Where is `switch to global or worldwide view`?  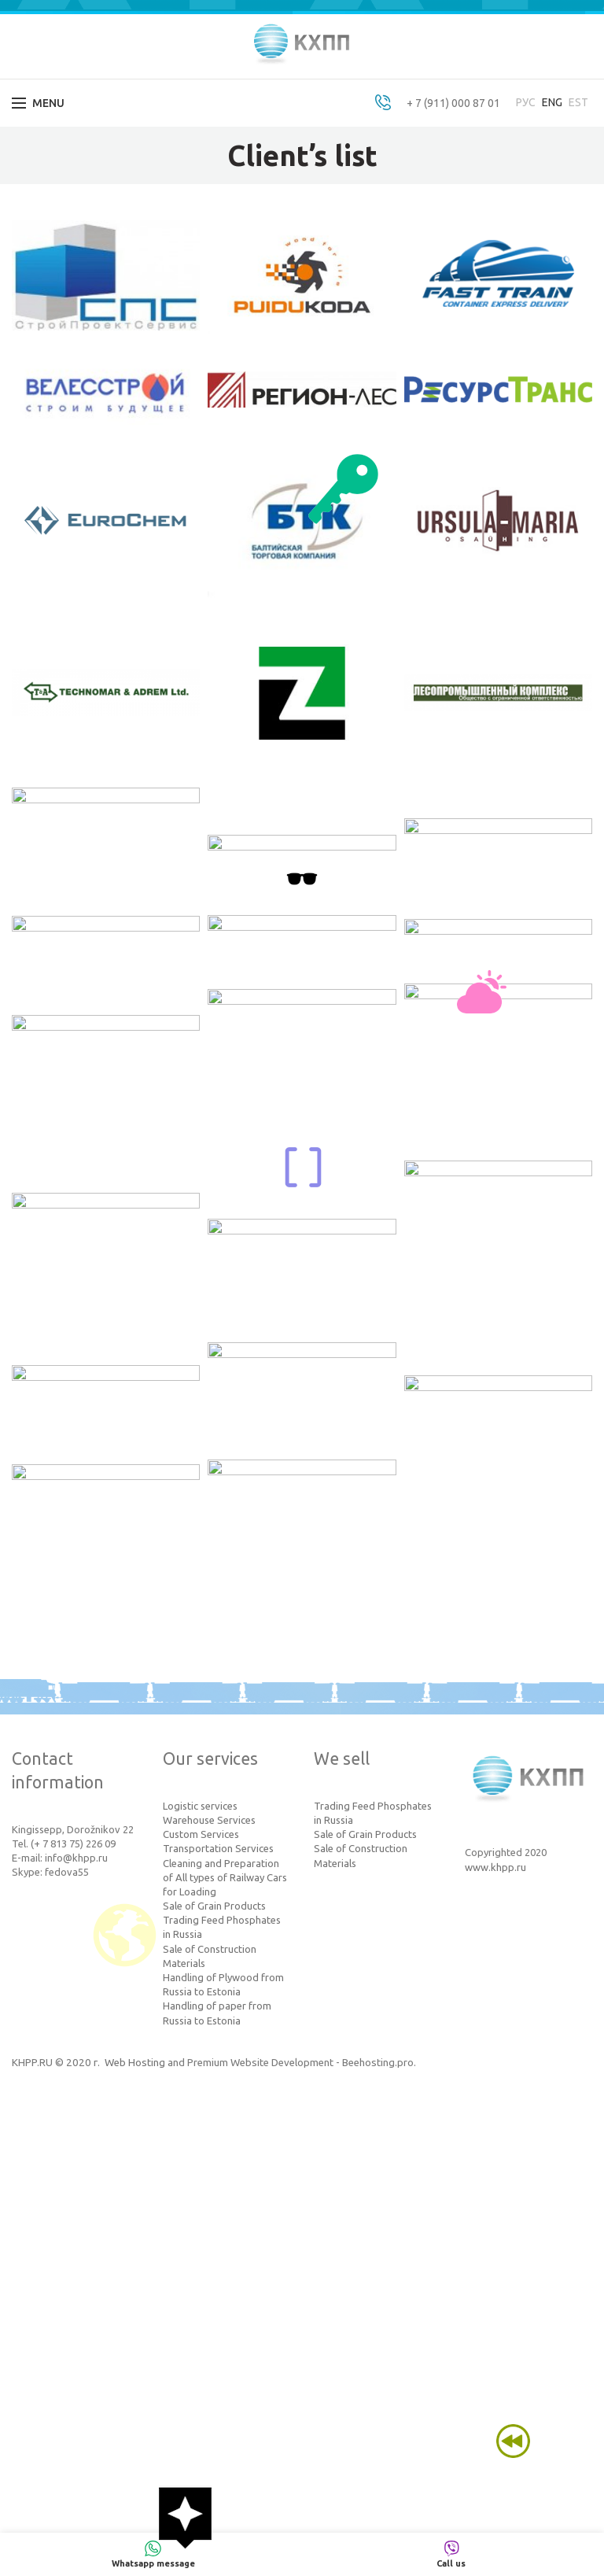
switch to global or worldwide view is located at coordinates (124, 1935).